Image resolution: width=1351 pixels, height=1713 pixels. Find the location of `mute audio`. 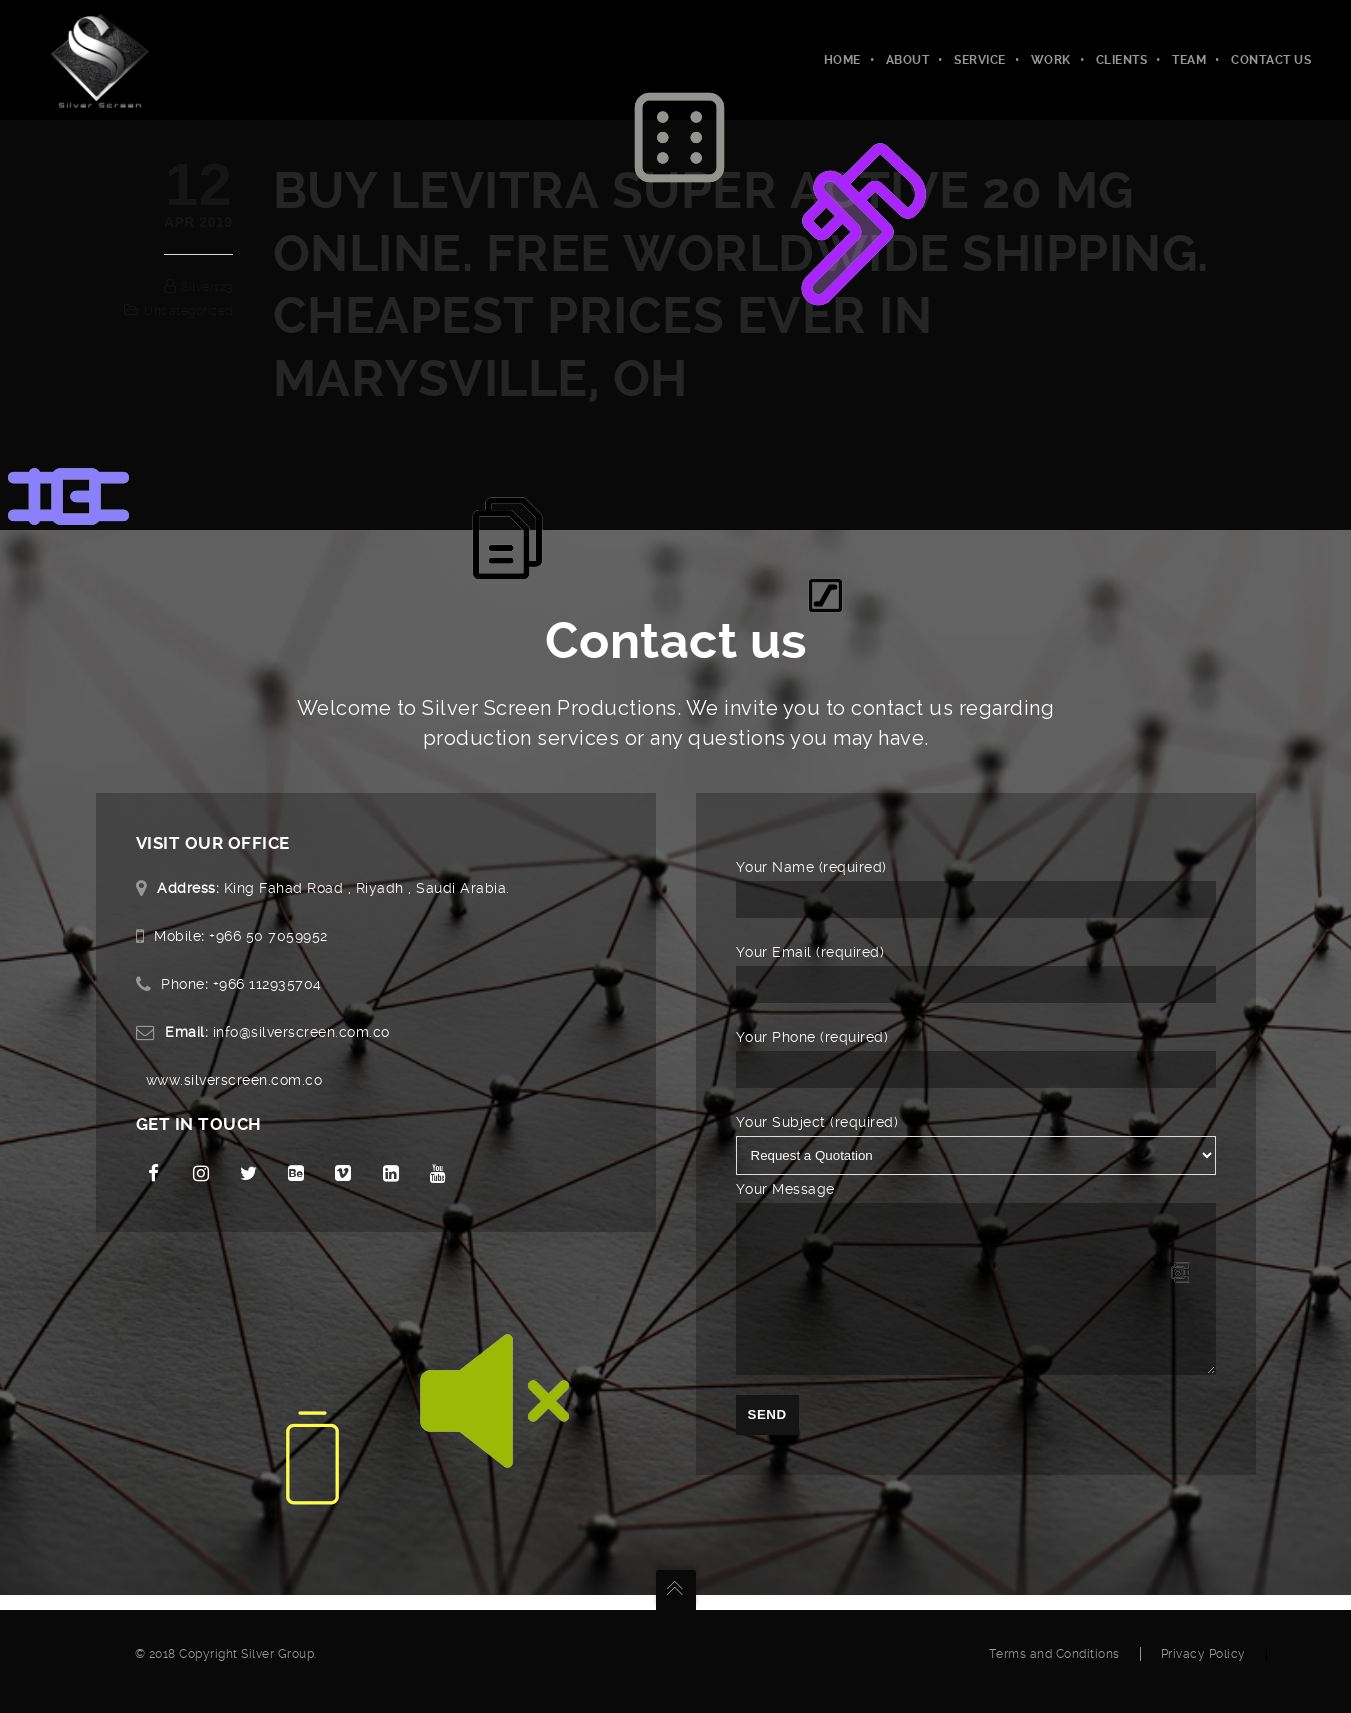

mute audio is located at coordinates (487, 1401).